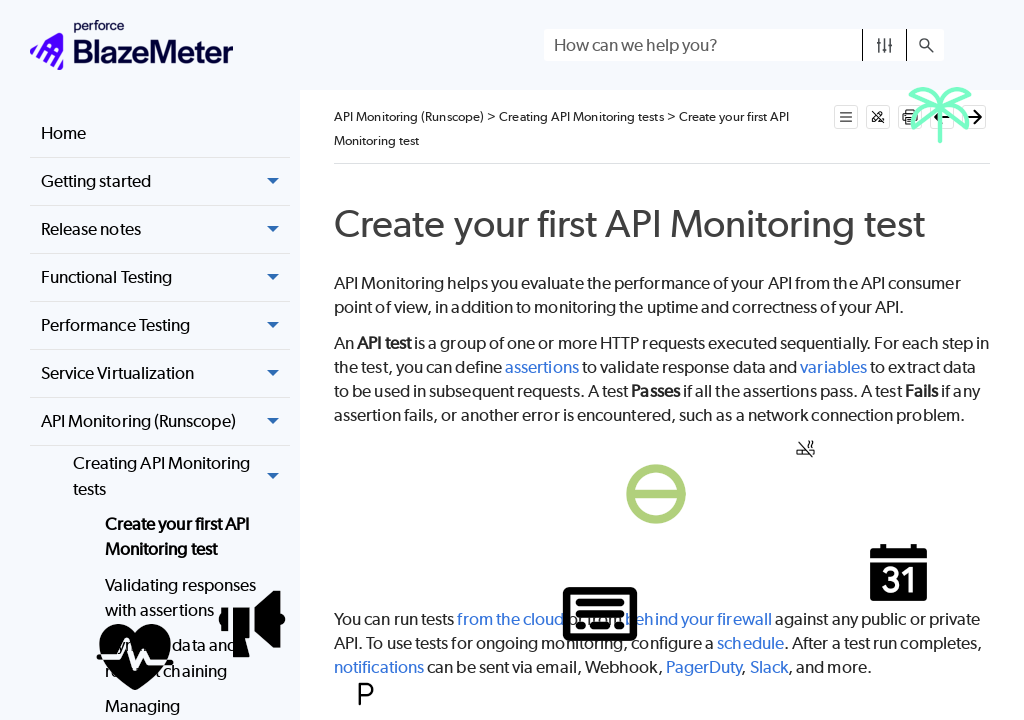  What do you see at coordinates (135, 657) in the screenshot?
I see `view fitness or health tracking data` at bounding box center [135, 657].